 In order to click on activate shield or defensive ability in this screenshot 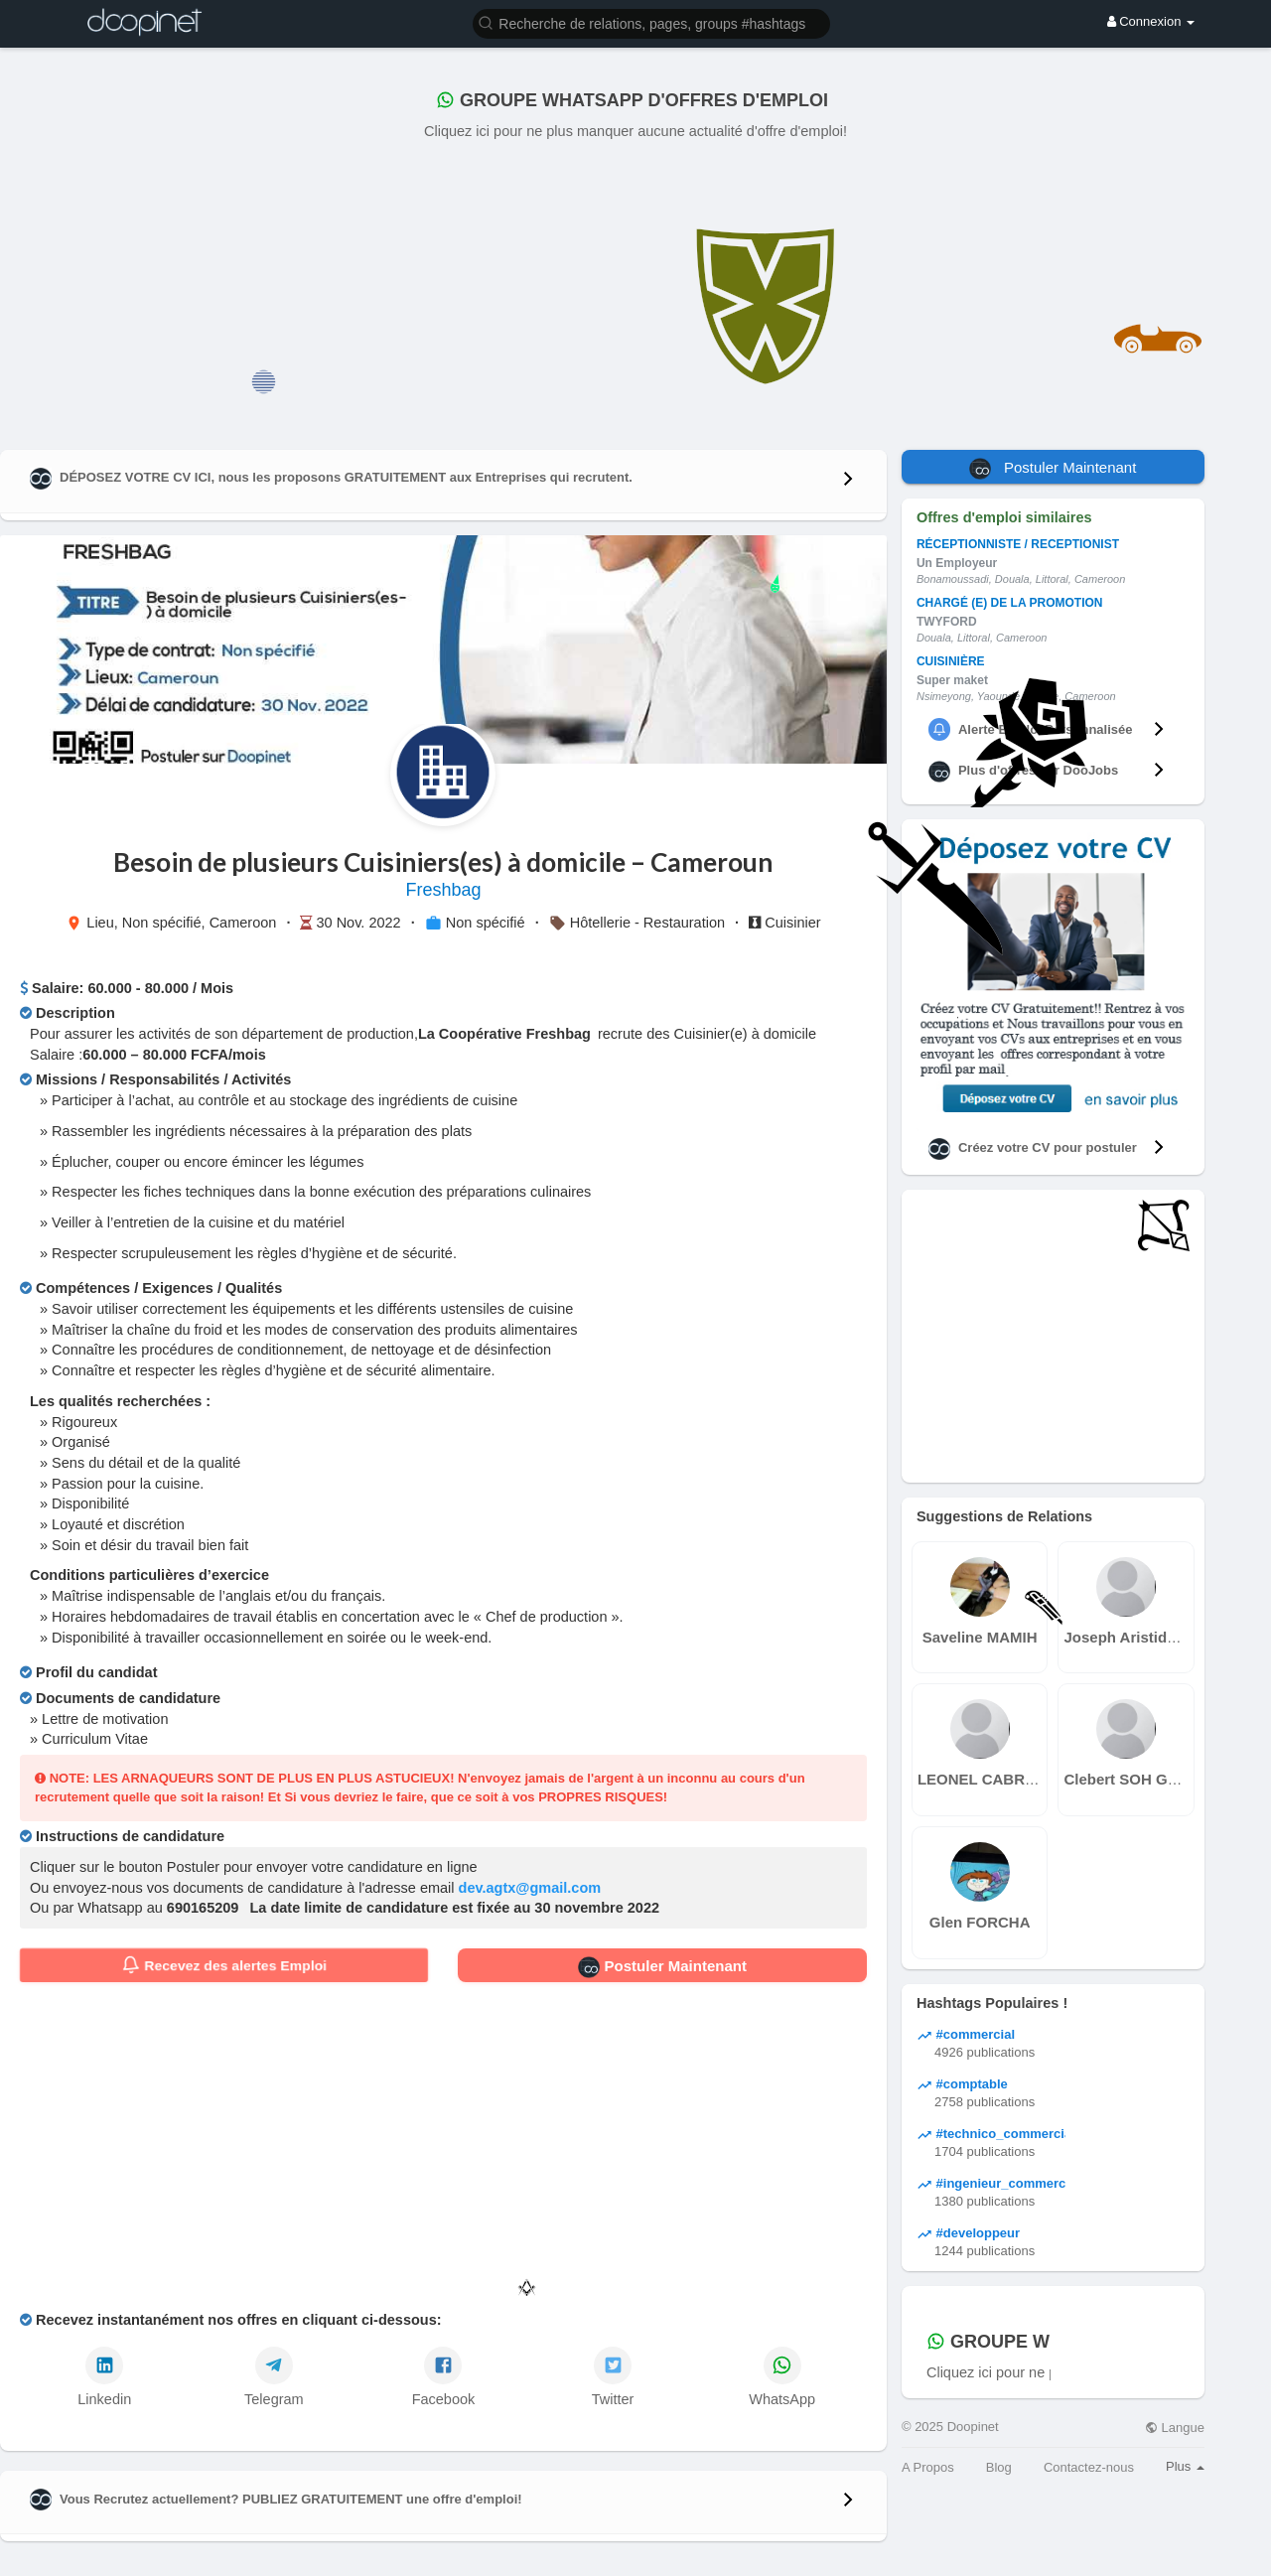, I will do `click(767, 306)`.